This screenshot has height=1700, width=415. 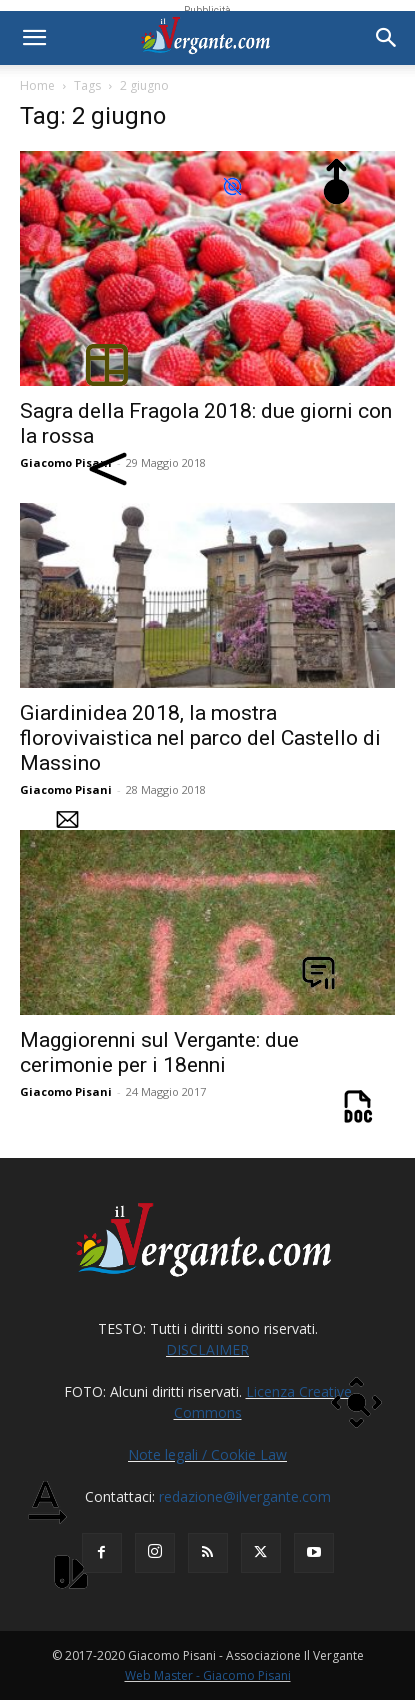 What do you see at coordinates (108, 469) in the screenshot?
I see `less than comparison operator` at bounding box center [108, 469].